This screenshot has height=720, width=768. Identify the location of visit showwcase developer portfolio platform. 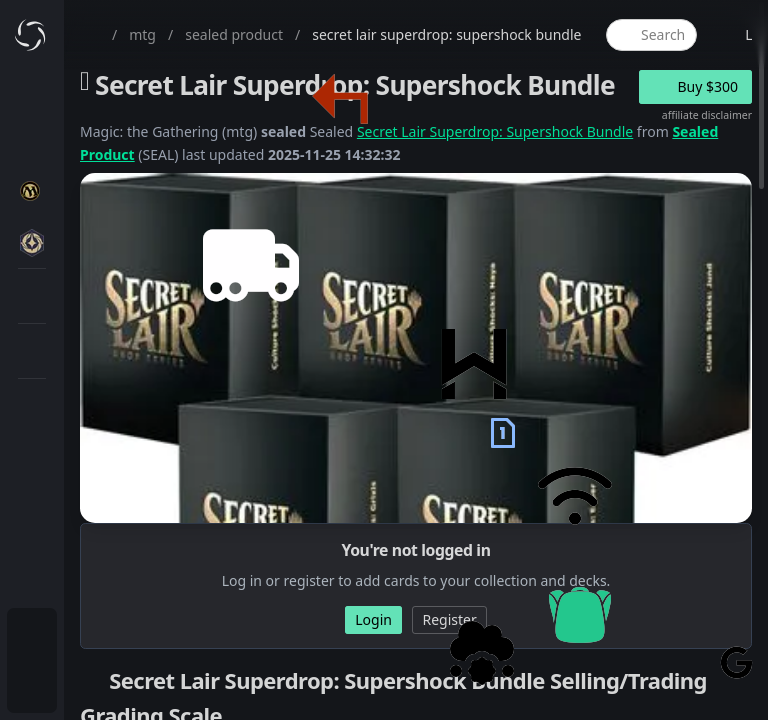
(580, 615).